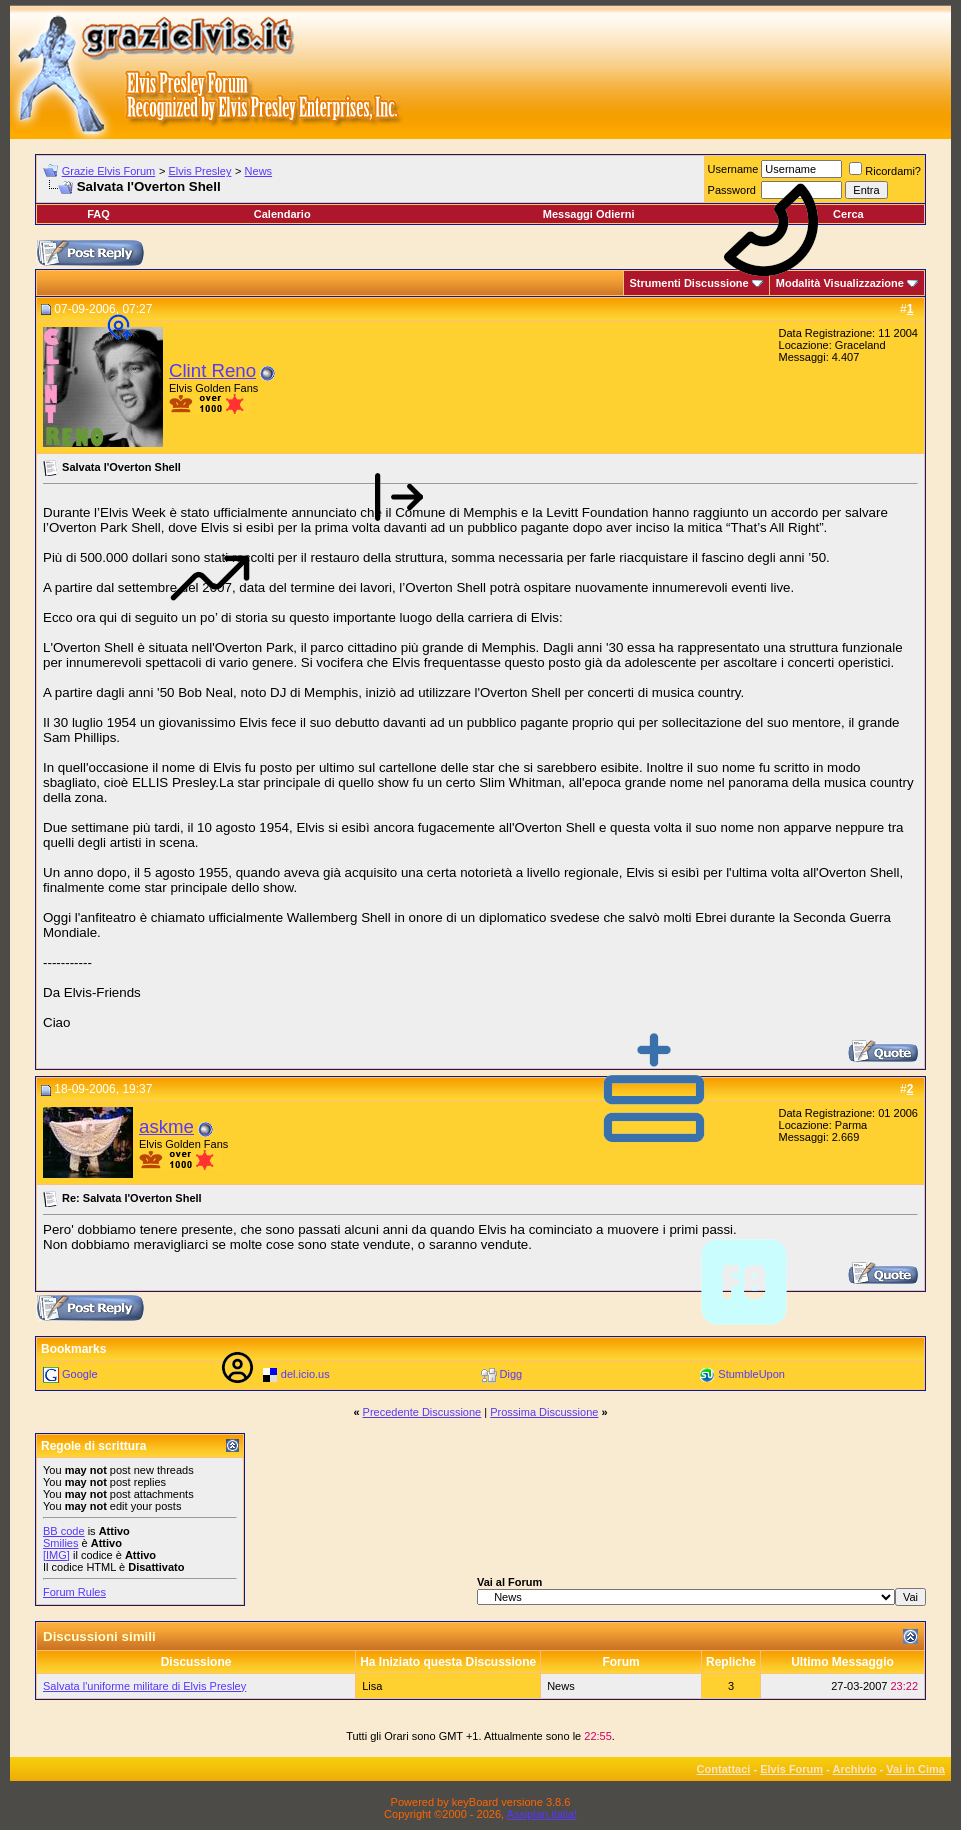 This screenshot has width=961, height=1830. I want to click on Facebook F8 developer conference logo or branding, so click(744, 1282).